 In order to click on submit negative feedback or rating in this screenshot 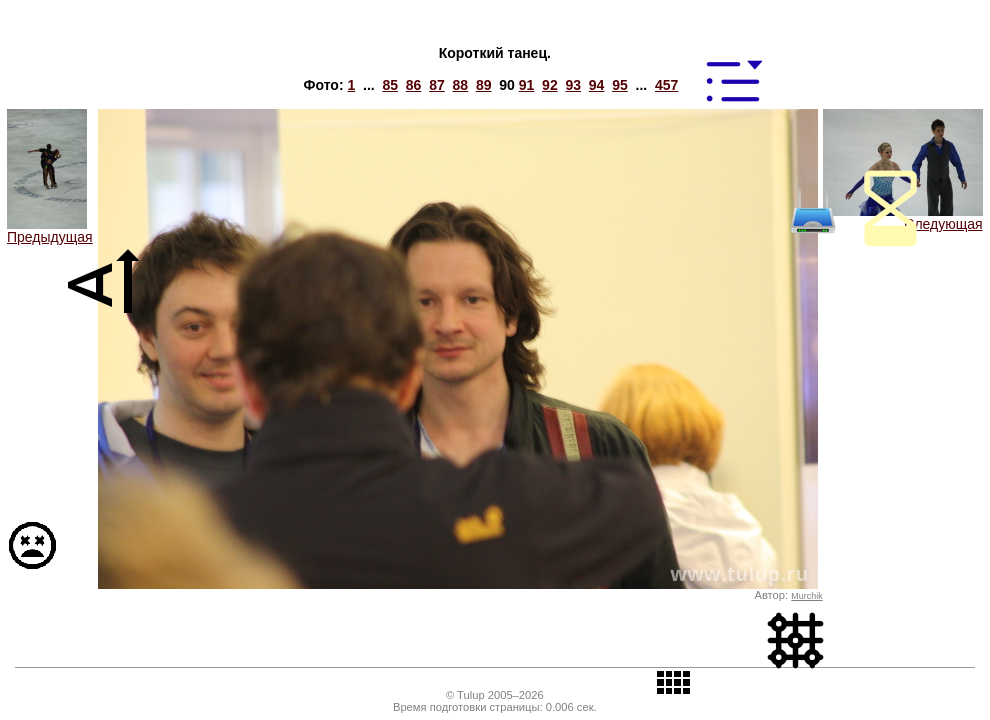, I will do `click(32, 545)`.